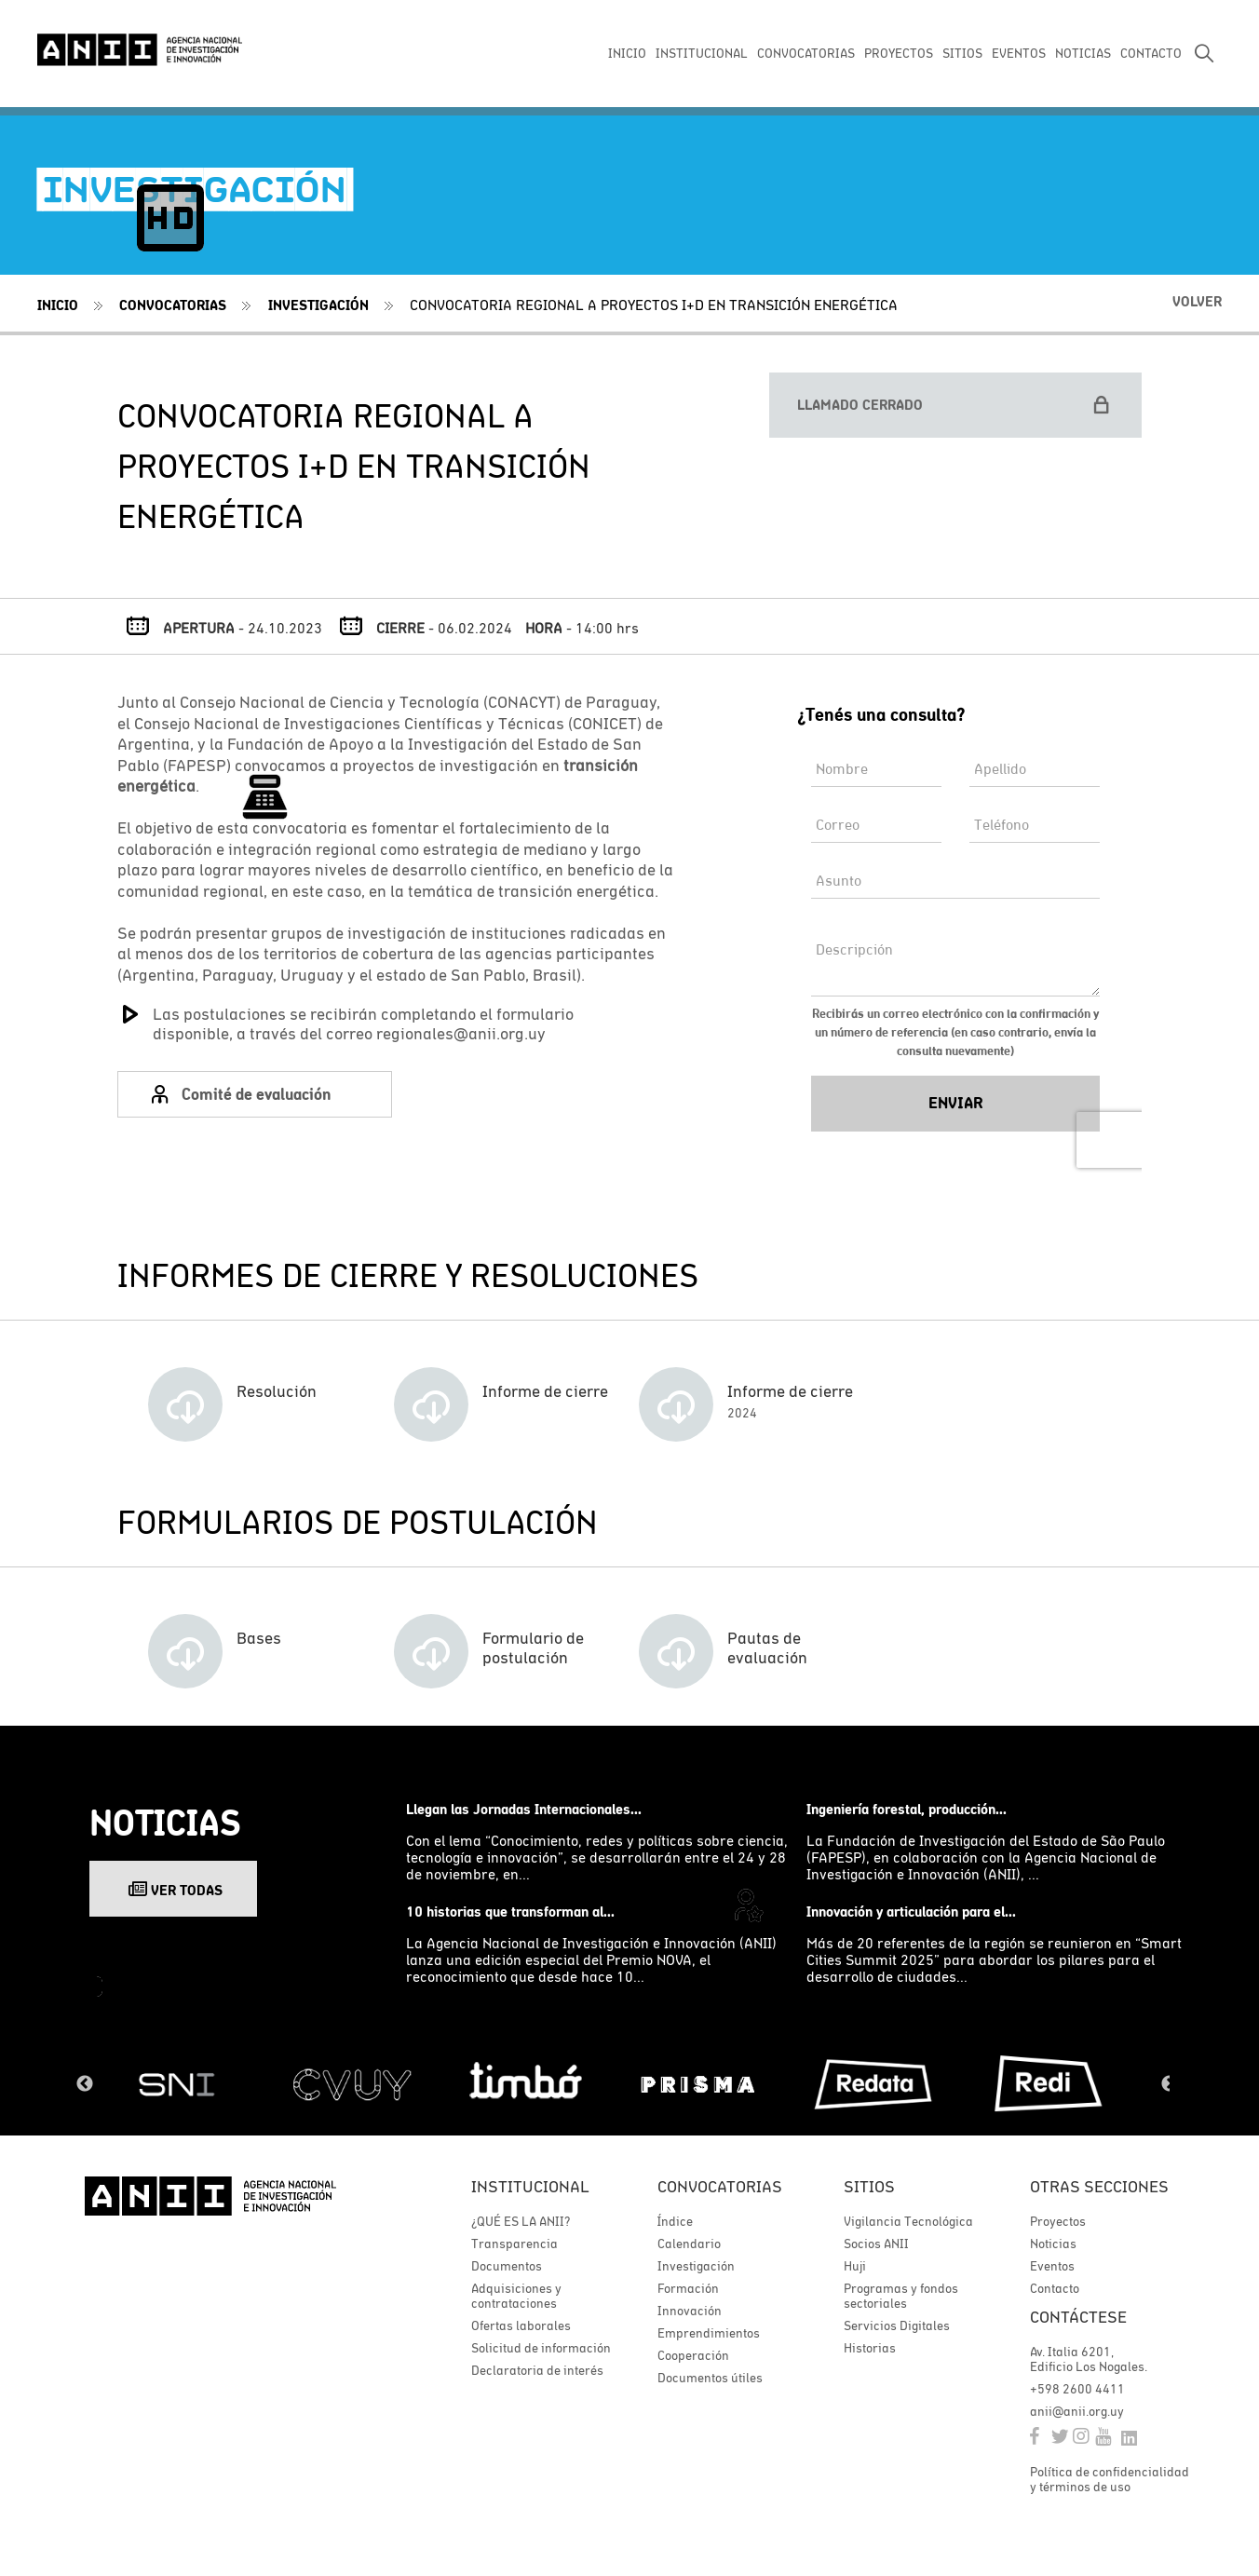  I want to click on view or access favorite user, so click(746, 1905).